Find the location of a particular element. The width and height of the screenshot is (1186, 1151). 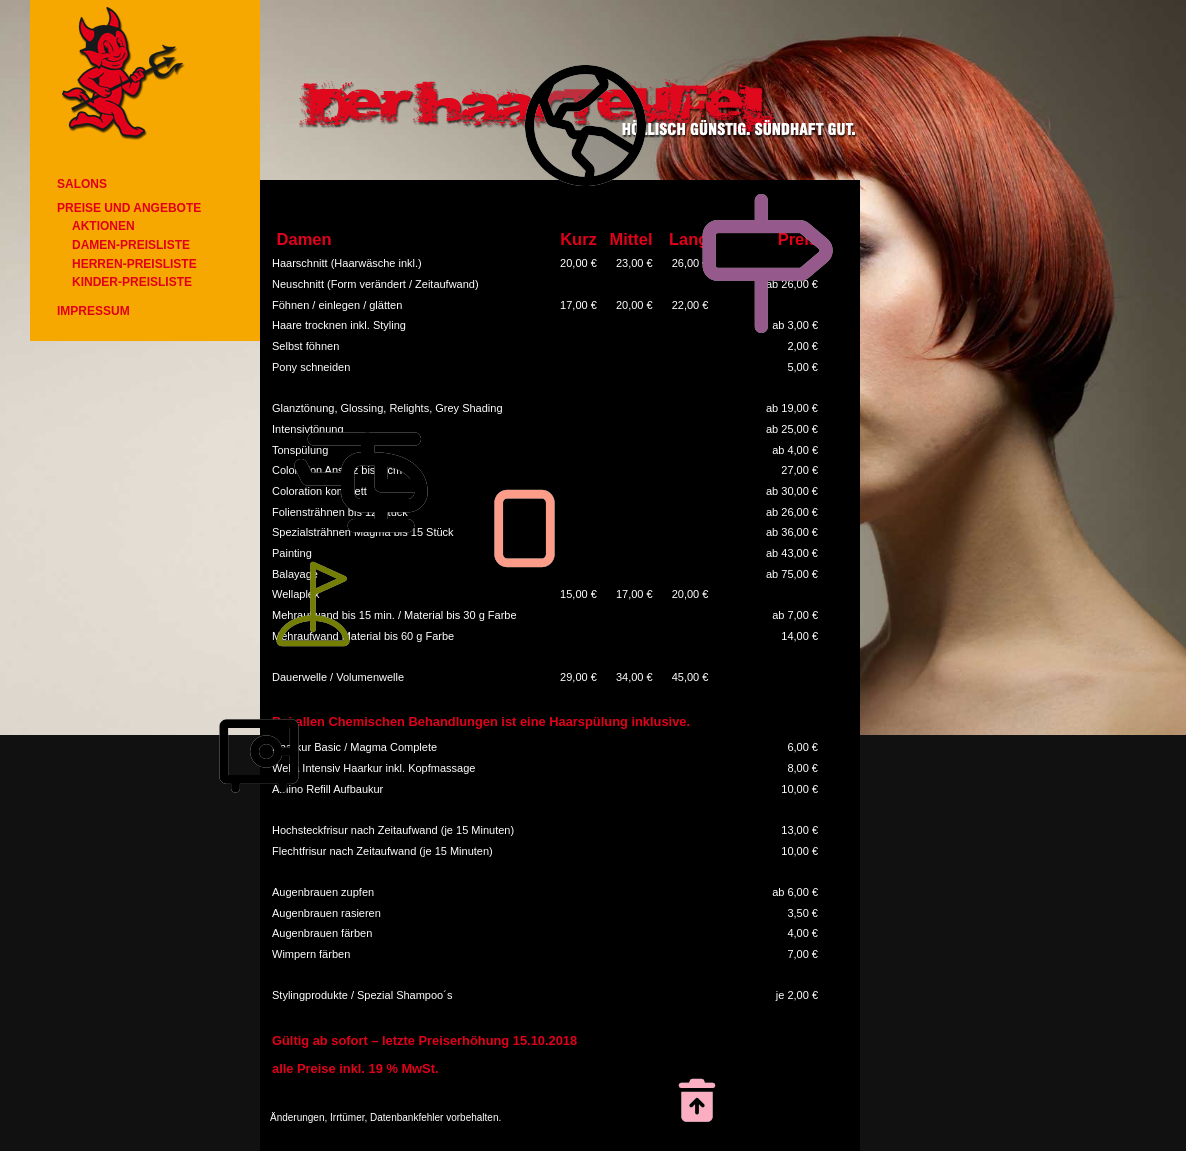

access helicopter or aerial transport options is located at coordinates (361, 479).